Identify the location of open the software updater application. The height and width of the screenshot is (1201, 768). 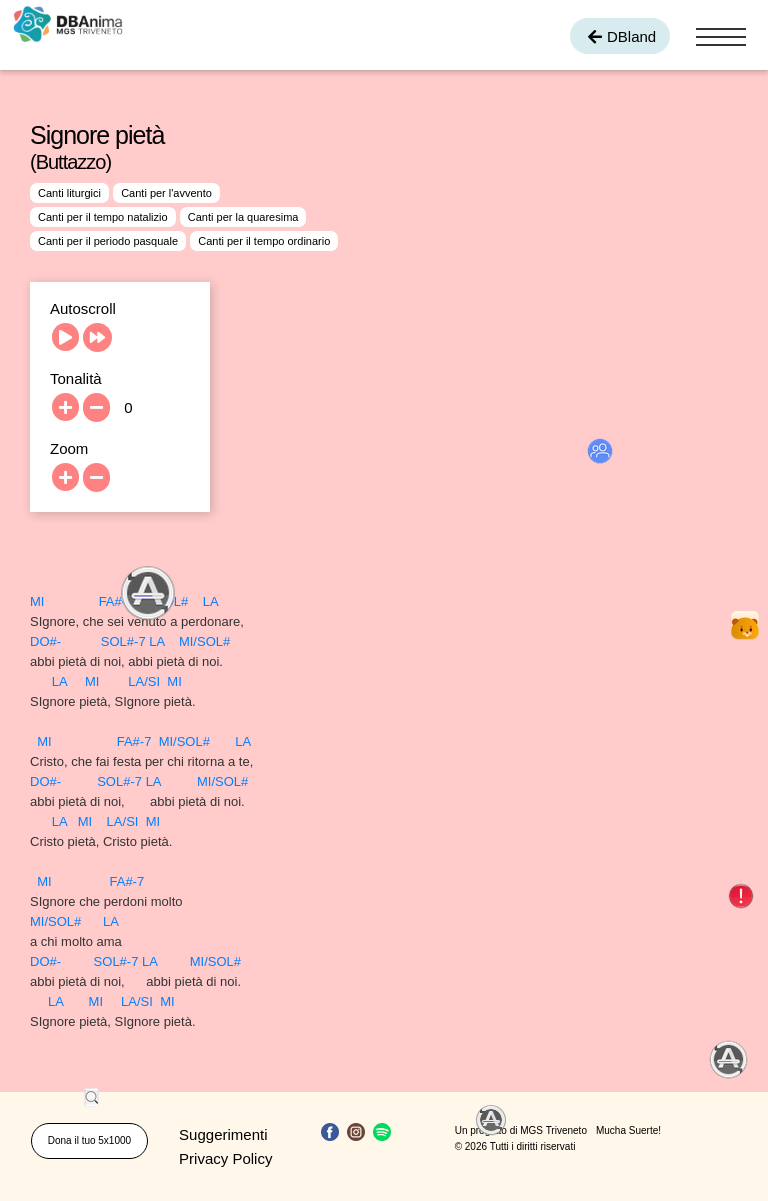
(728, 1059).